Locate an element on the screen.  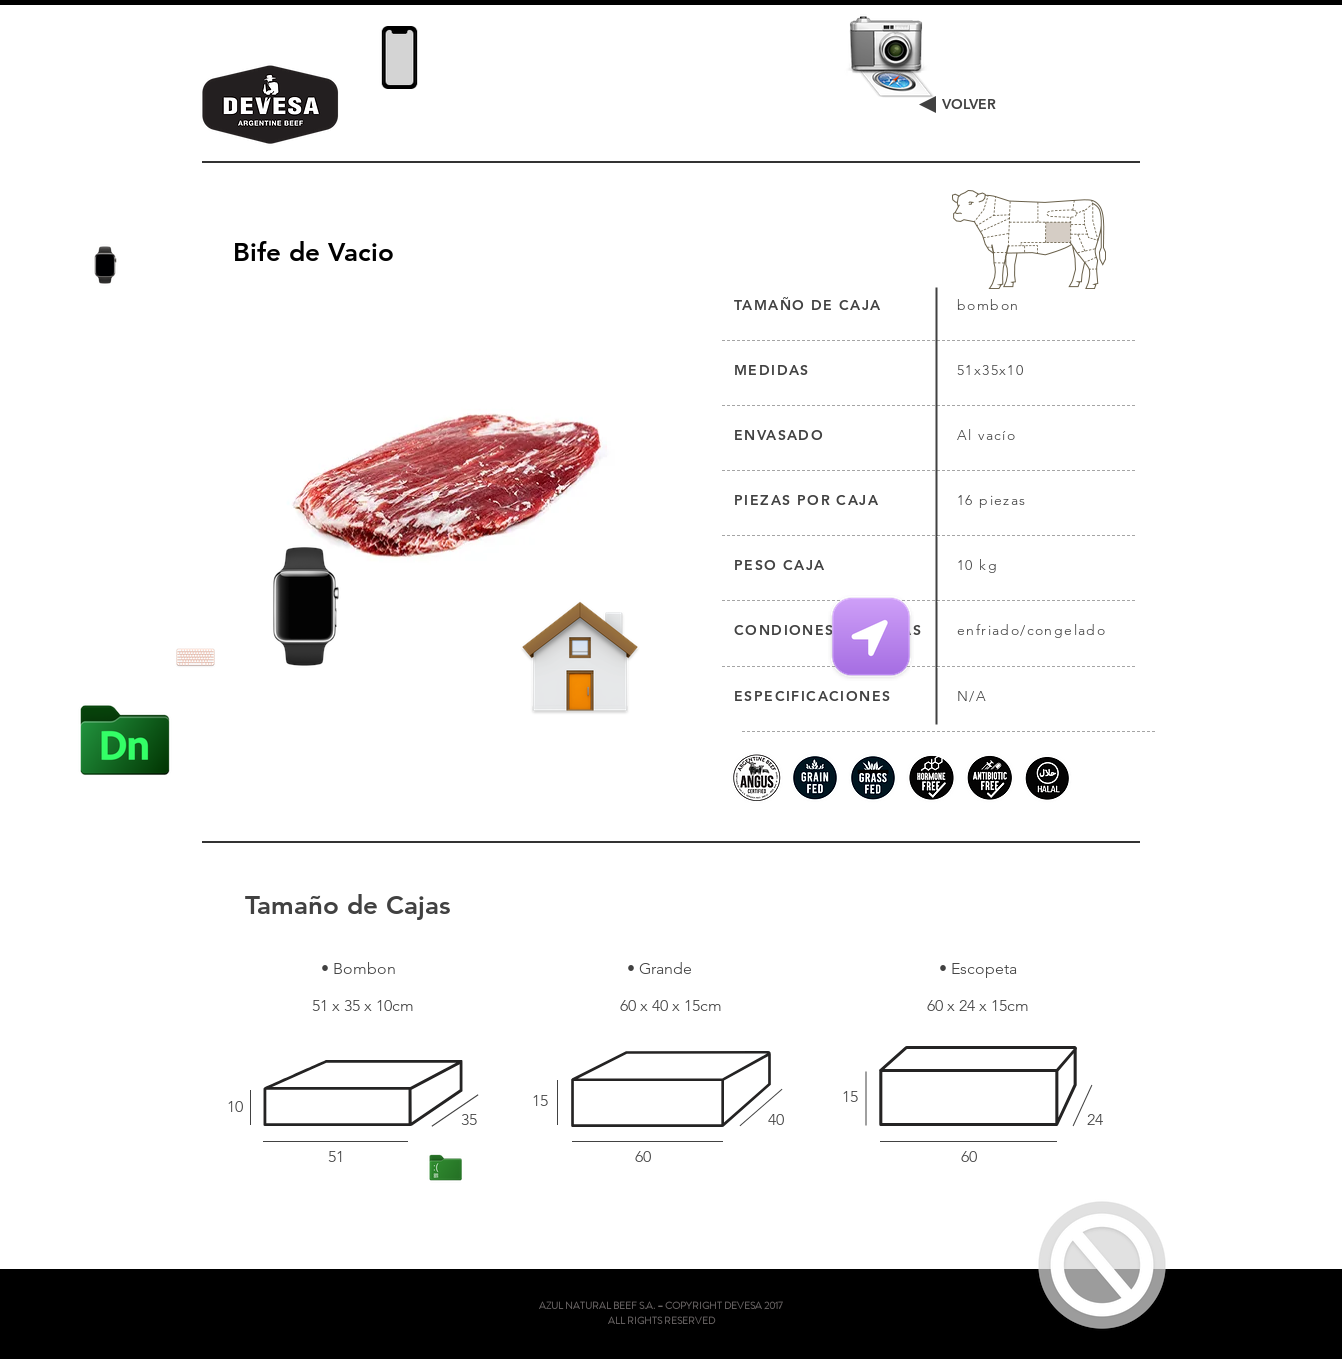
apple watch series 5 device icon is located at coordinates (105, 265).